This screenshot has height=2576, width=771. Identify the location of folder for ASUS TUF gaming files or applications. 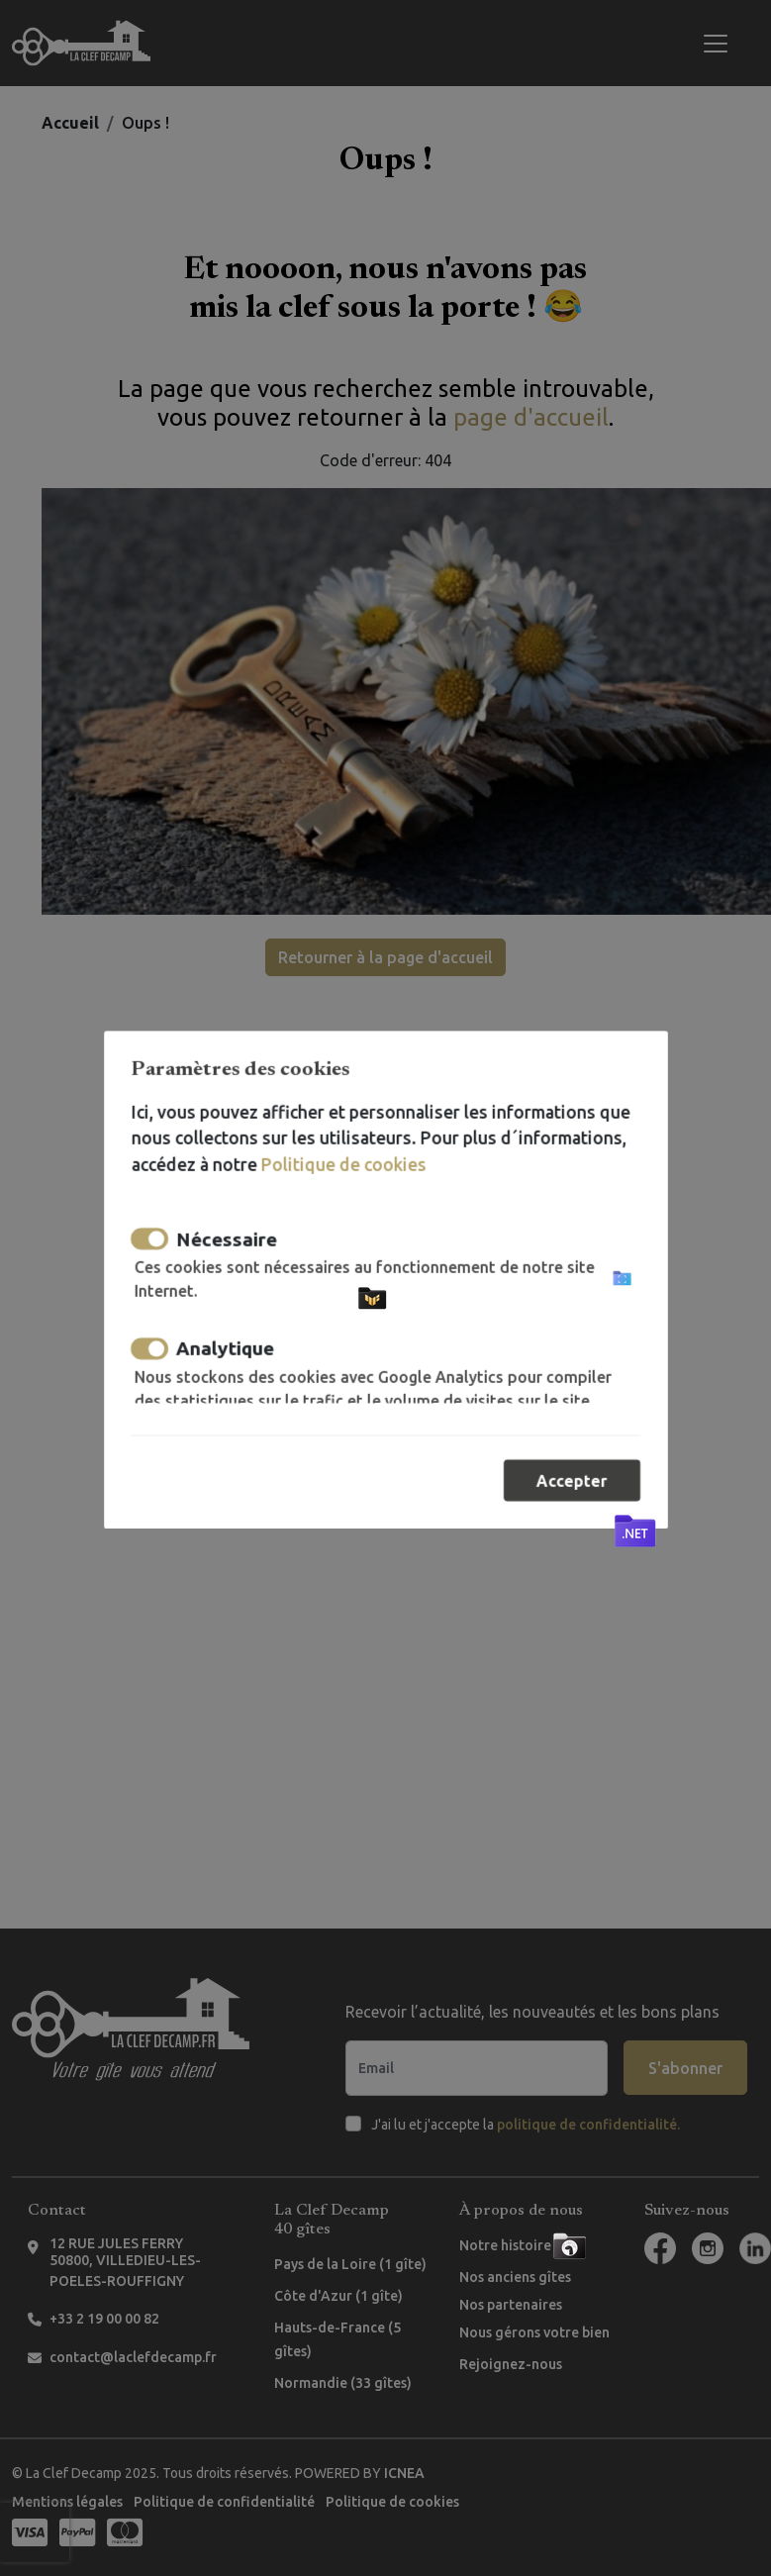
(372, 1299).